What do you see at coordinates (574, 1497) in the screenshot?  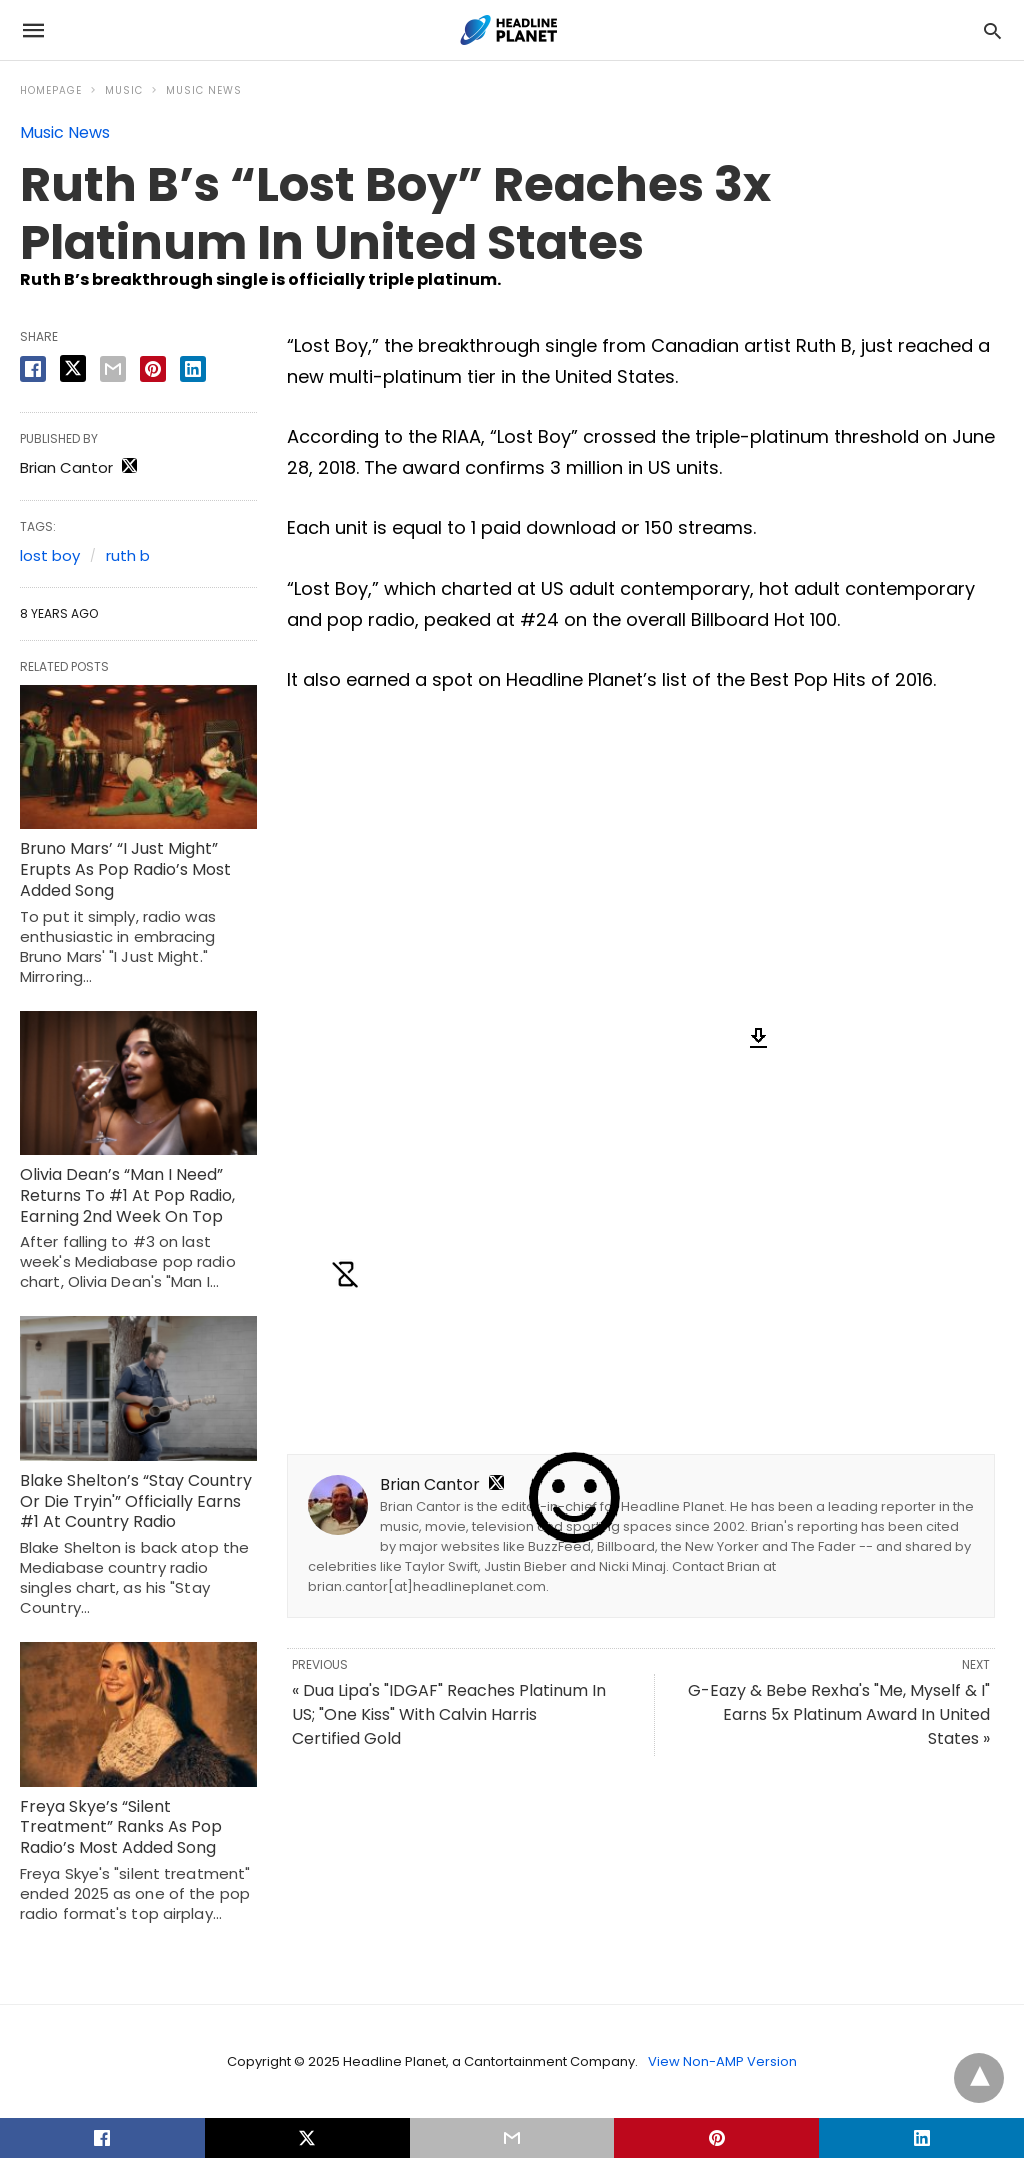 I see `rate your experience with a positive reaction` at bounding box center [574, 1497].